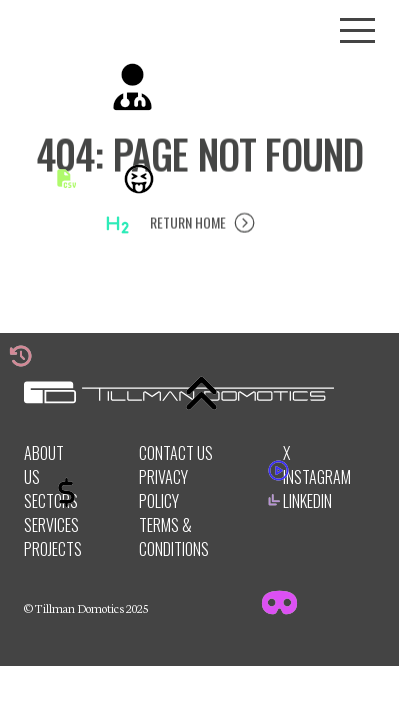  What do you see at coordinates (21, 356) in the screenshot?
I see `view history or recent activity` at bounding box center [21, 356].